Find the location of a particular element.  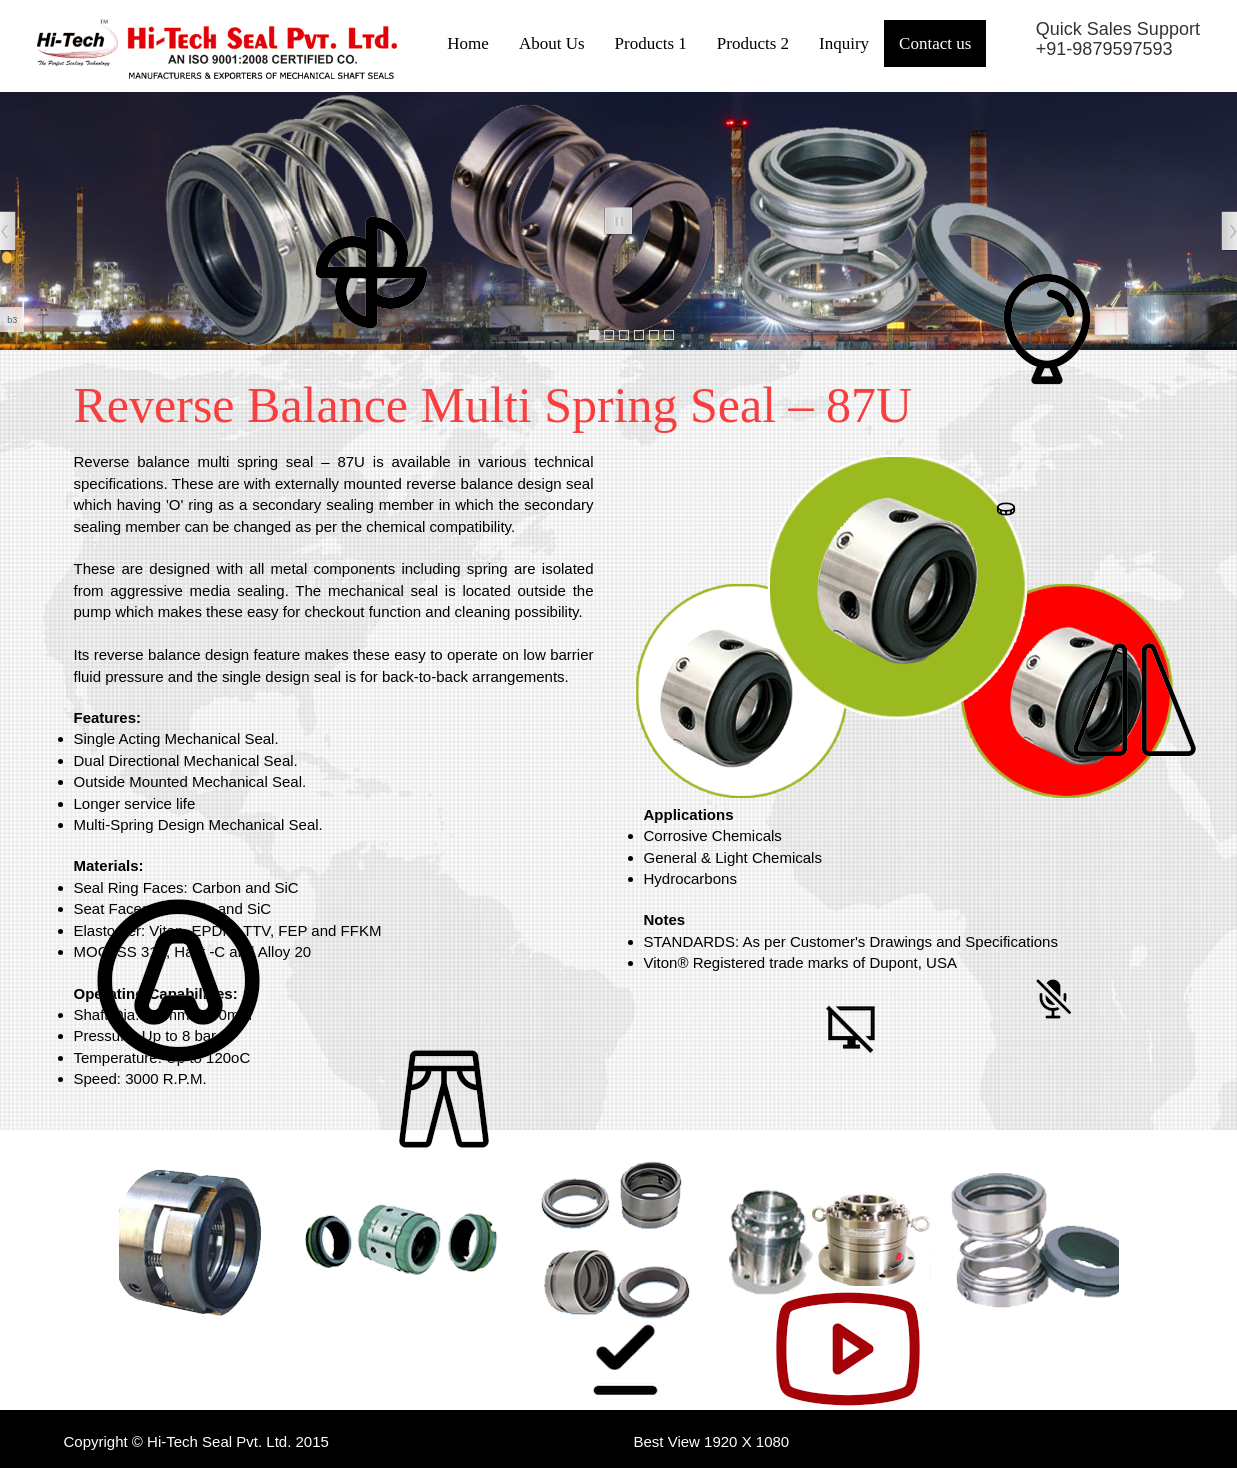

sign in with OAuth authentication is located at coordinates (178, 980).